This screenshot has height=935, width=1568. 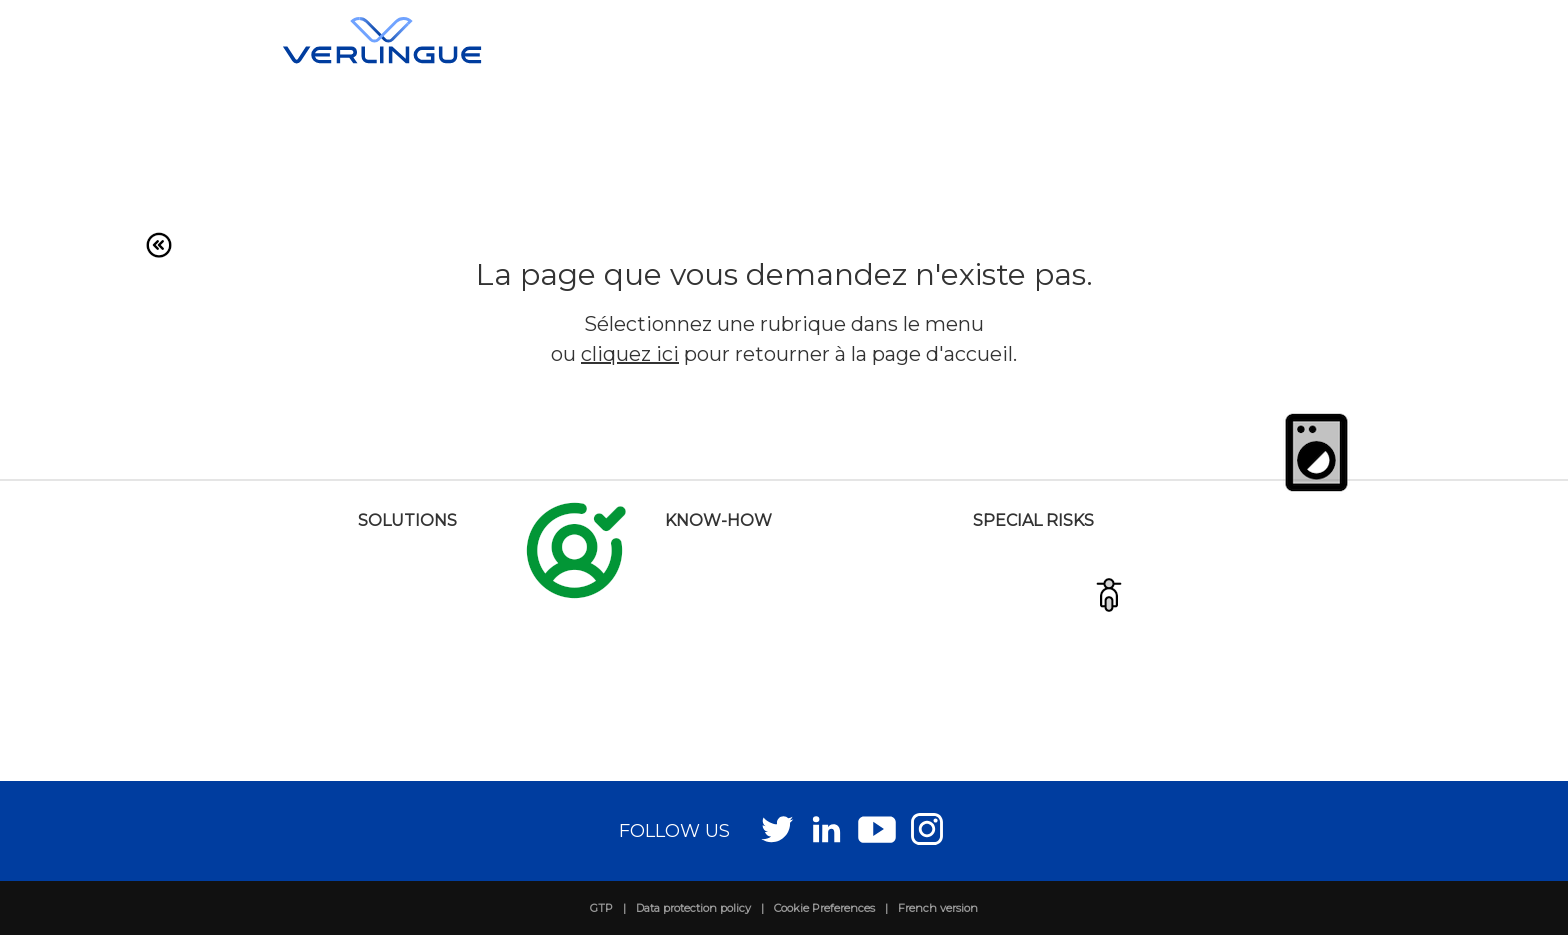 What do you see at coordinates (159, 245) in the screenshot?
I see `go back to the previous section` at bounding box center [159, 245].